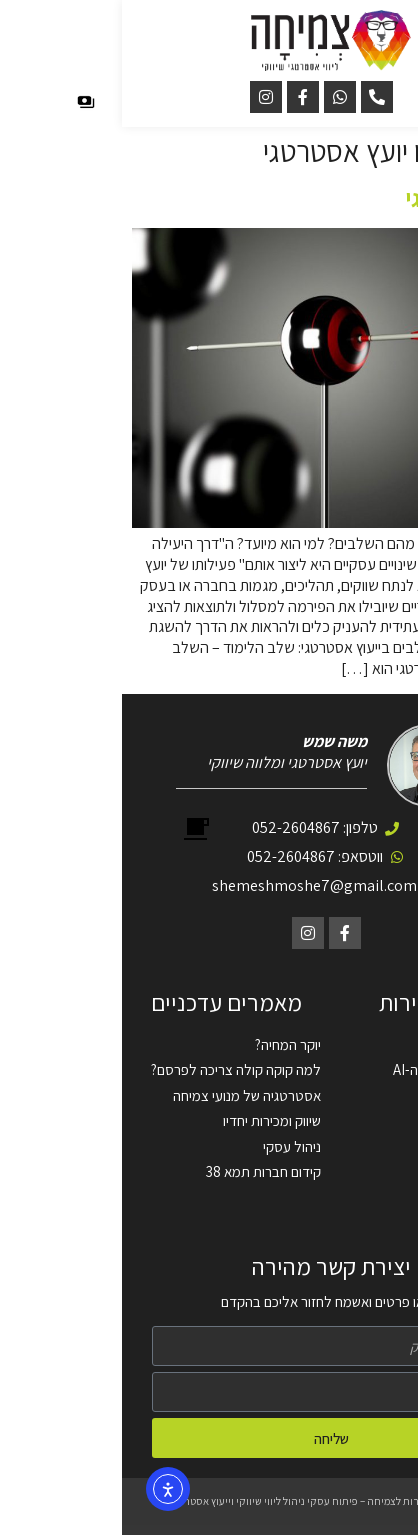 This screenshot has width=418, height=1535. Describe the element at coordinates (86, 102) in the screenshot. I see `access payment methods` at that location.